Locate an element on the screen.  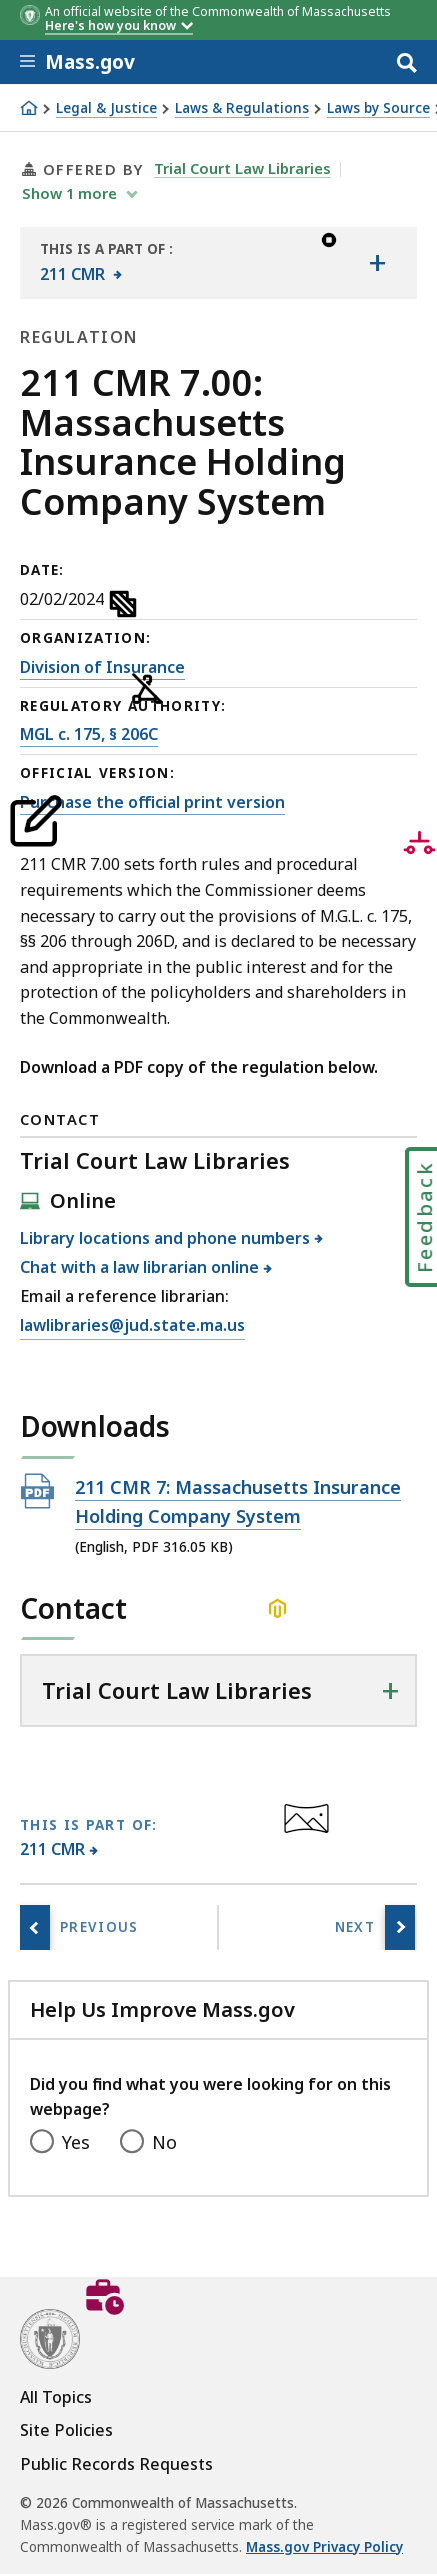
view work hours or time tracking is located at coordinates (103, 2296).